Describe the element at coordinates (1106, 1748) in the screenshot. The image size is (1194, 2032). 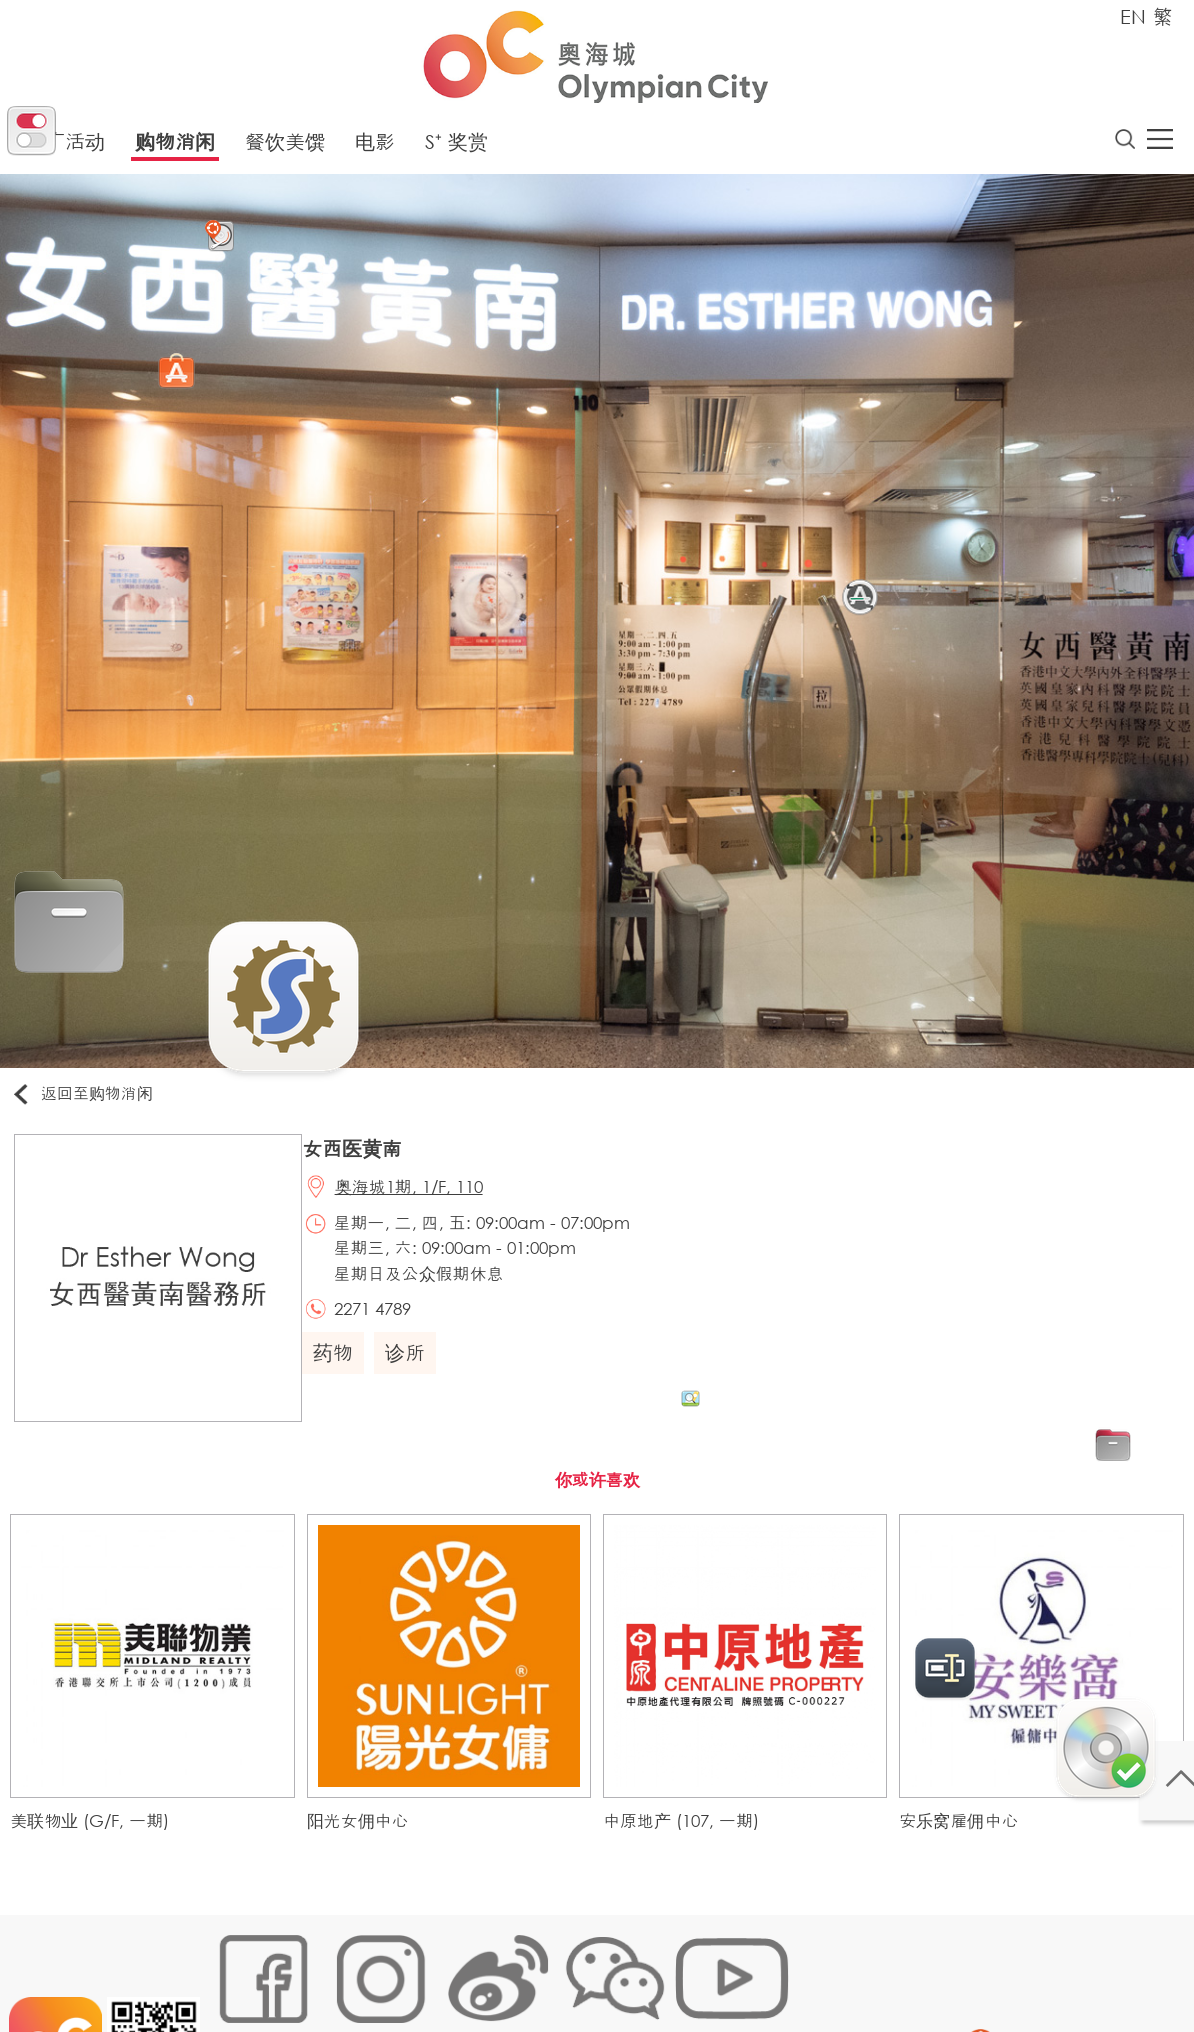
I see `optical drive verified and ready` at that location.